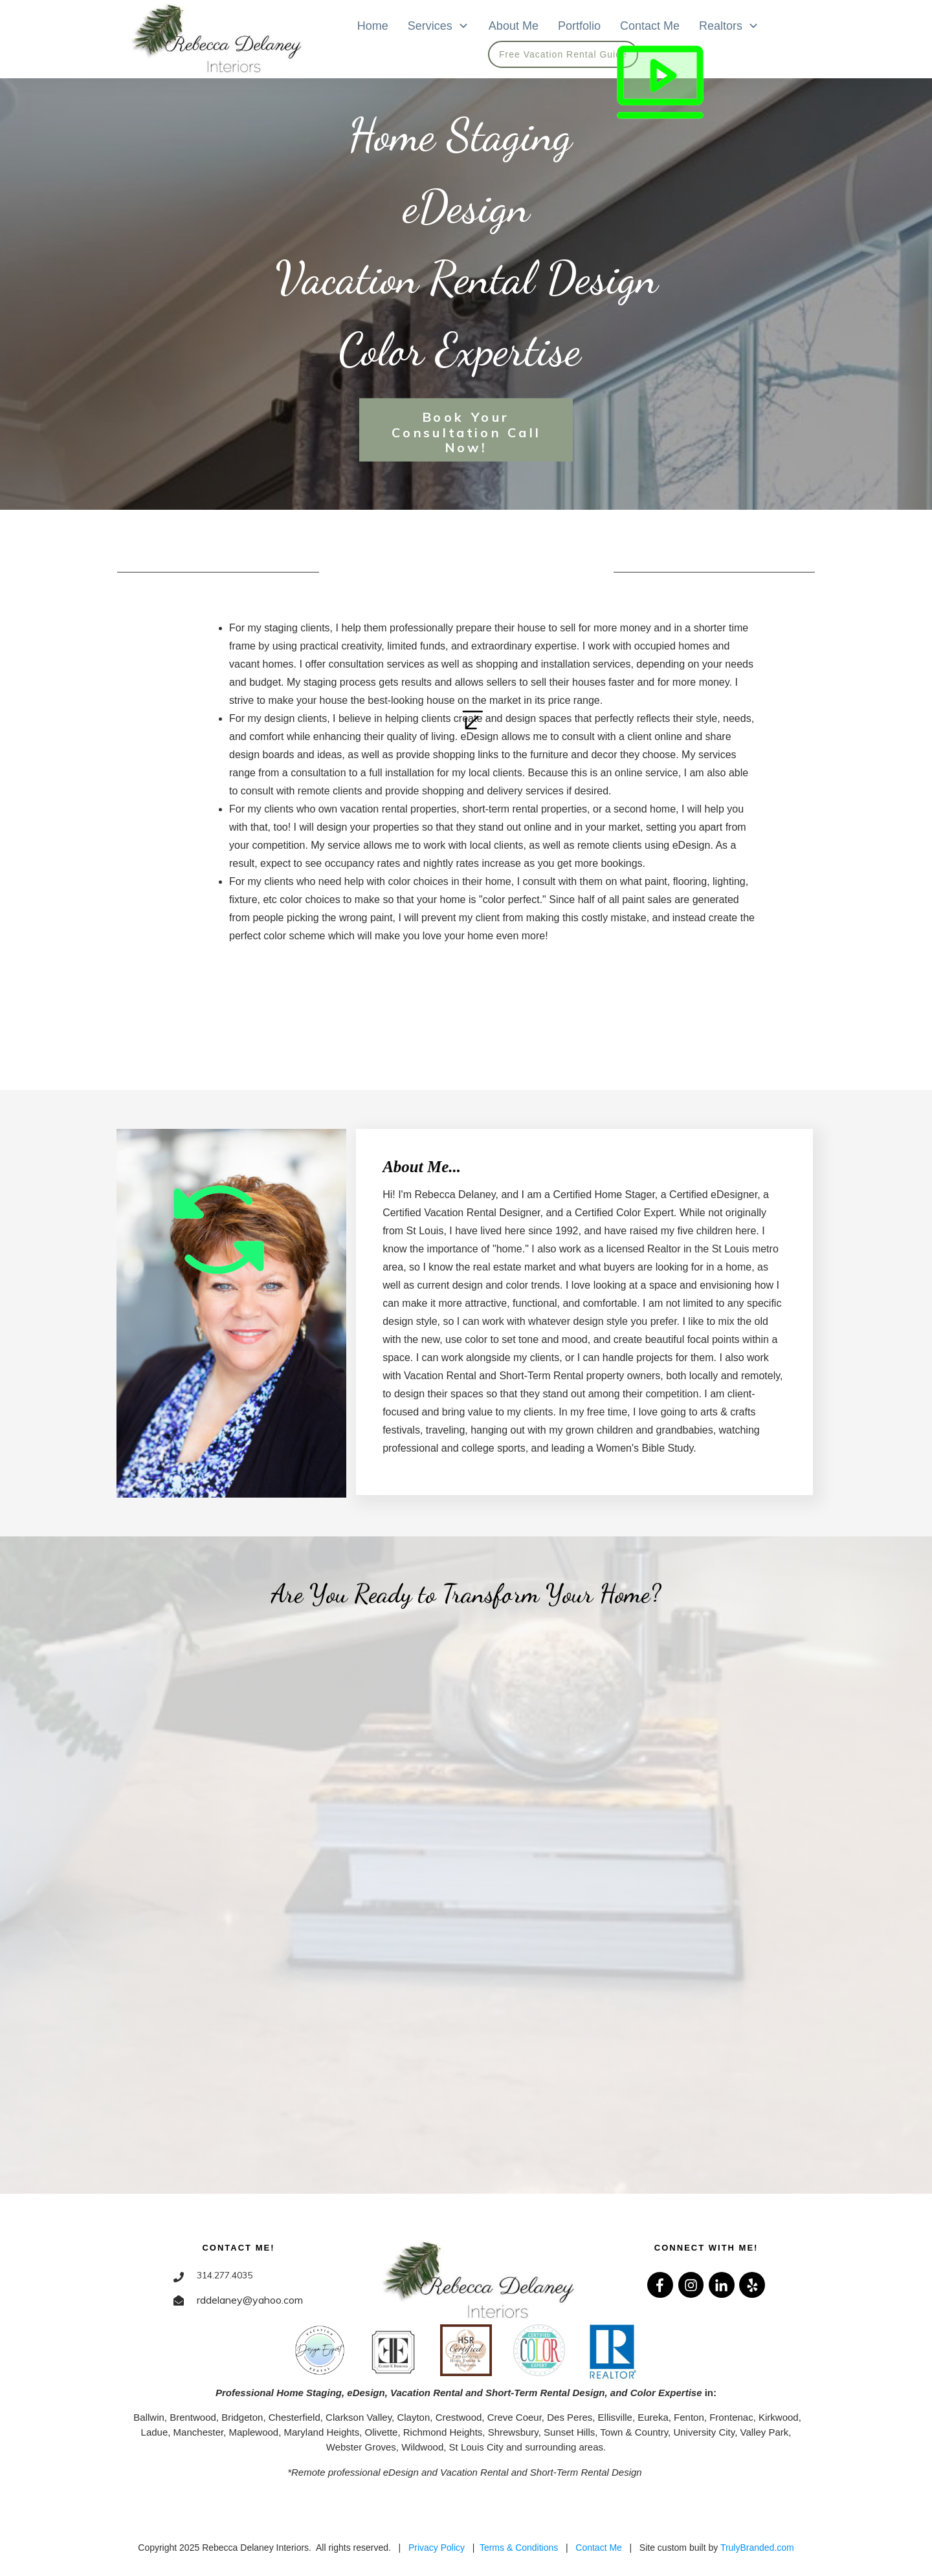 This screenshot has width=932, height=2576. Describe the element at coordinates (660, 82) in the screenshot. I see `play or watch a video` at that location.